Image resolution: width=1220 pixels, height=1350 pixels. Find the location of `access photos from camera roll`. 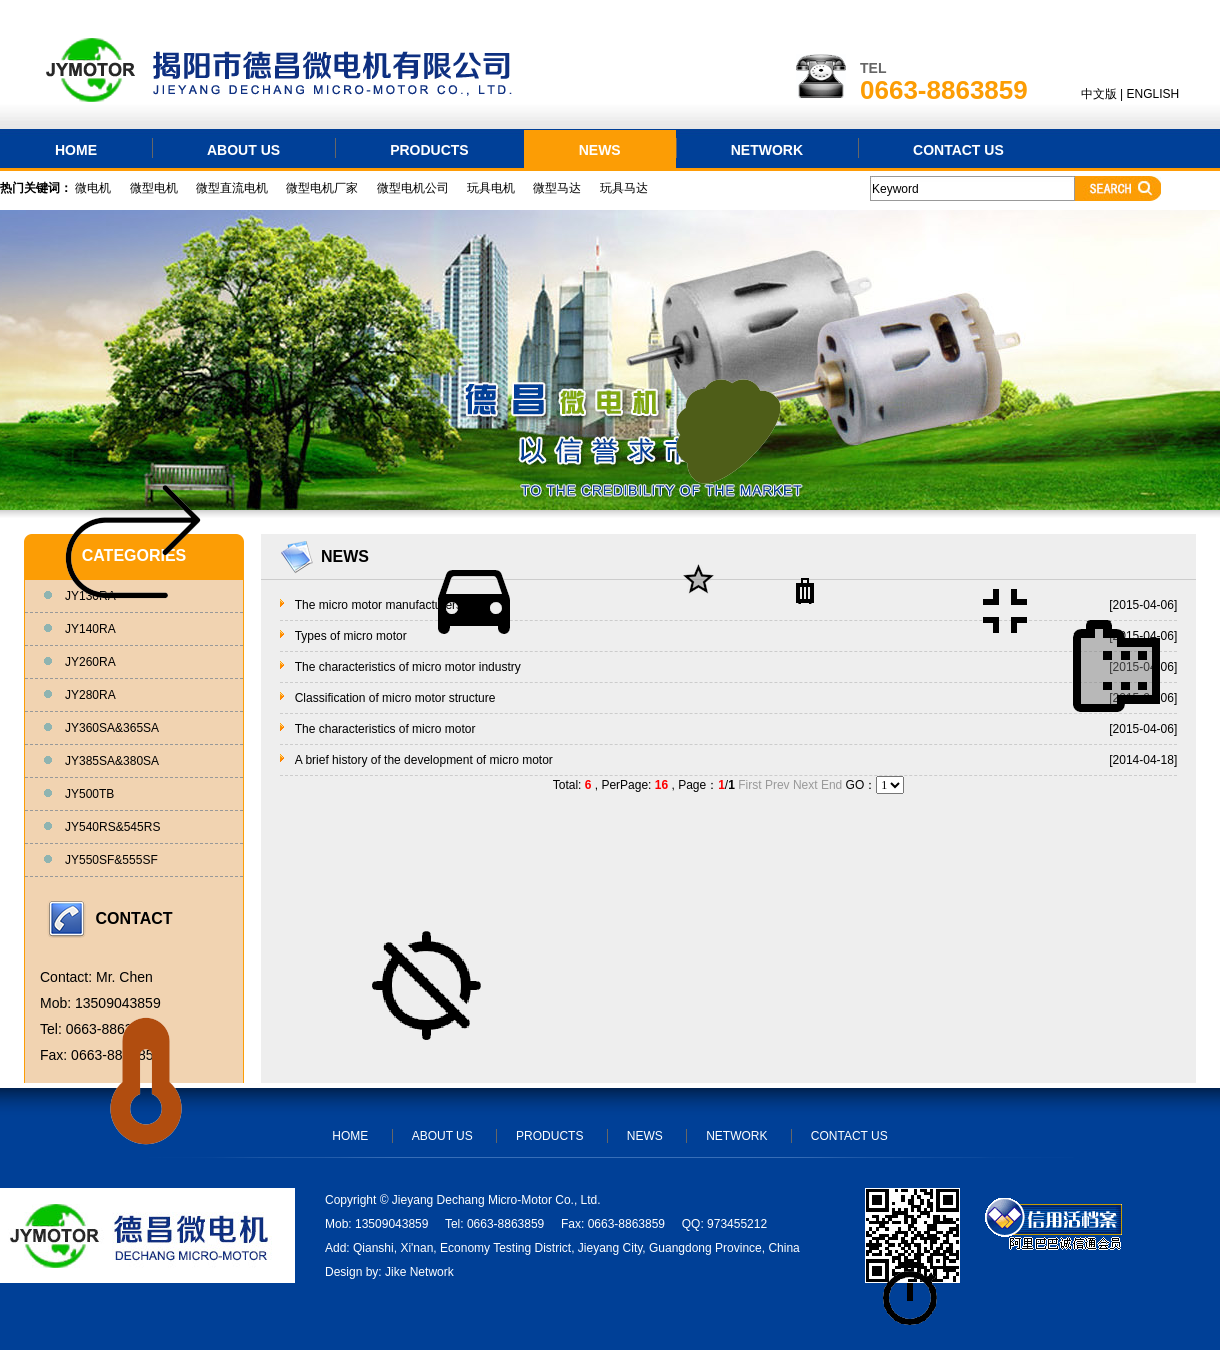

access photos from camera roll is located at coordinates (1116, 668).